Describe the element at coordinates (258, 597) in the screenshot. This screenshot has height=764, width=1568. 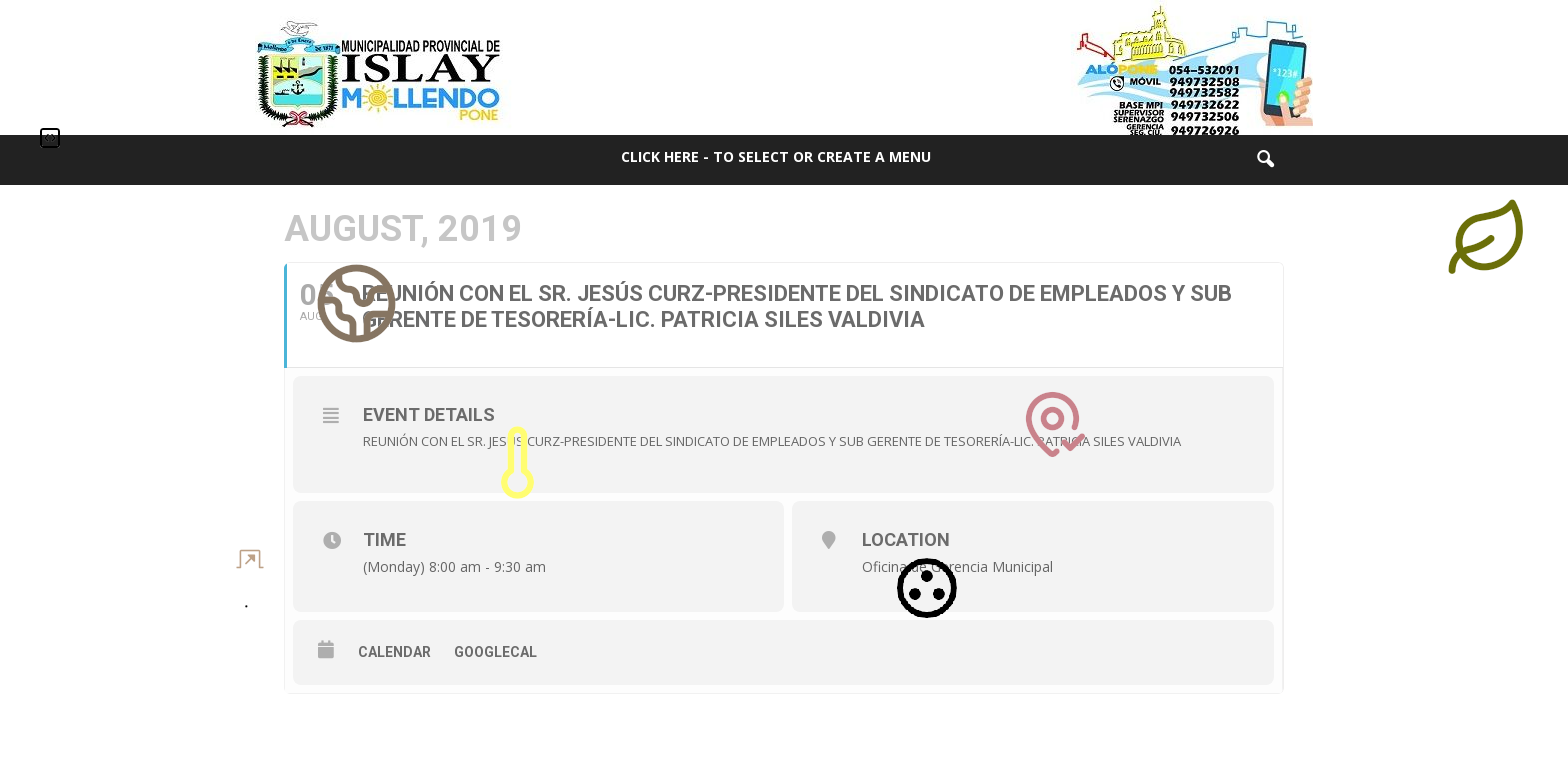
I see `no signal or connection unavailable` at that location.